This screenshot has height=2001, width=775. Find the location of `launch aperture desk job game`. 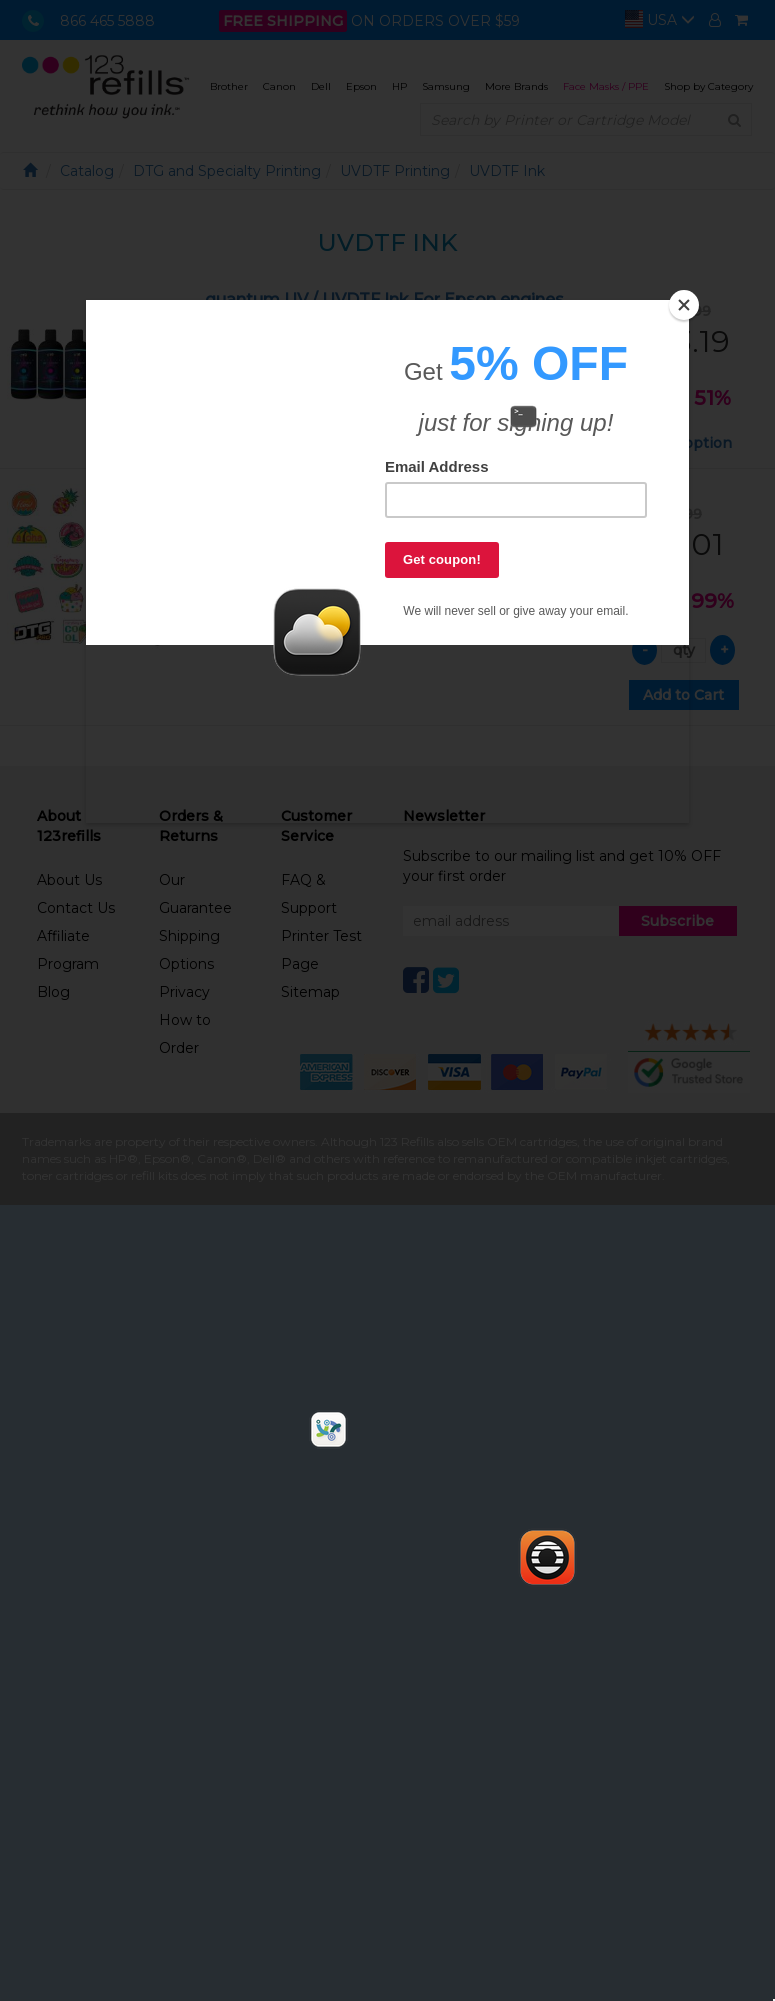

launch aperture desk job game is located at coordinates (547, 1557).